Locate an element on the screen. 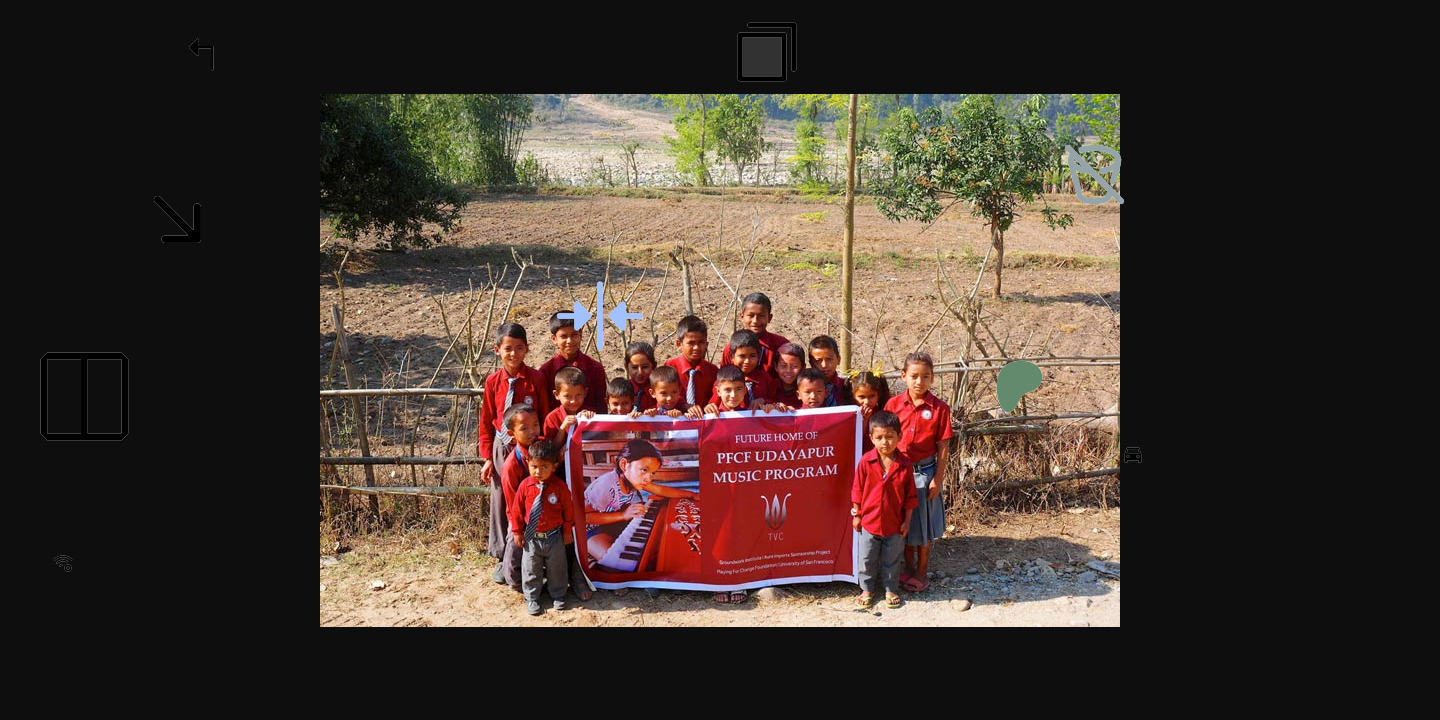  link to patreon creator page is located at coordinates (1017, 385).